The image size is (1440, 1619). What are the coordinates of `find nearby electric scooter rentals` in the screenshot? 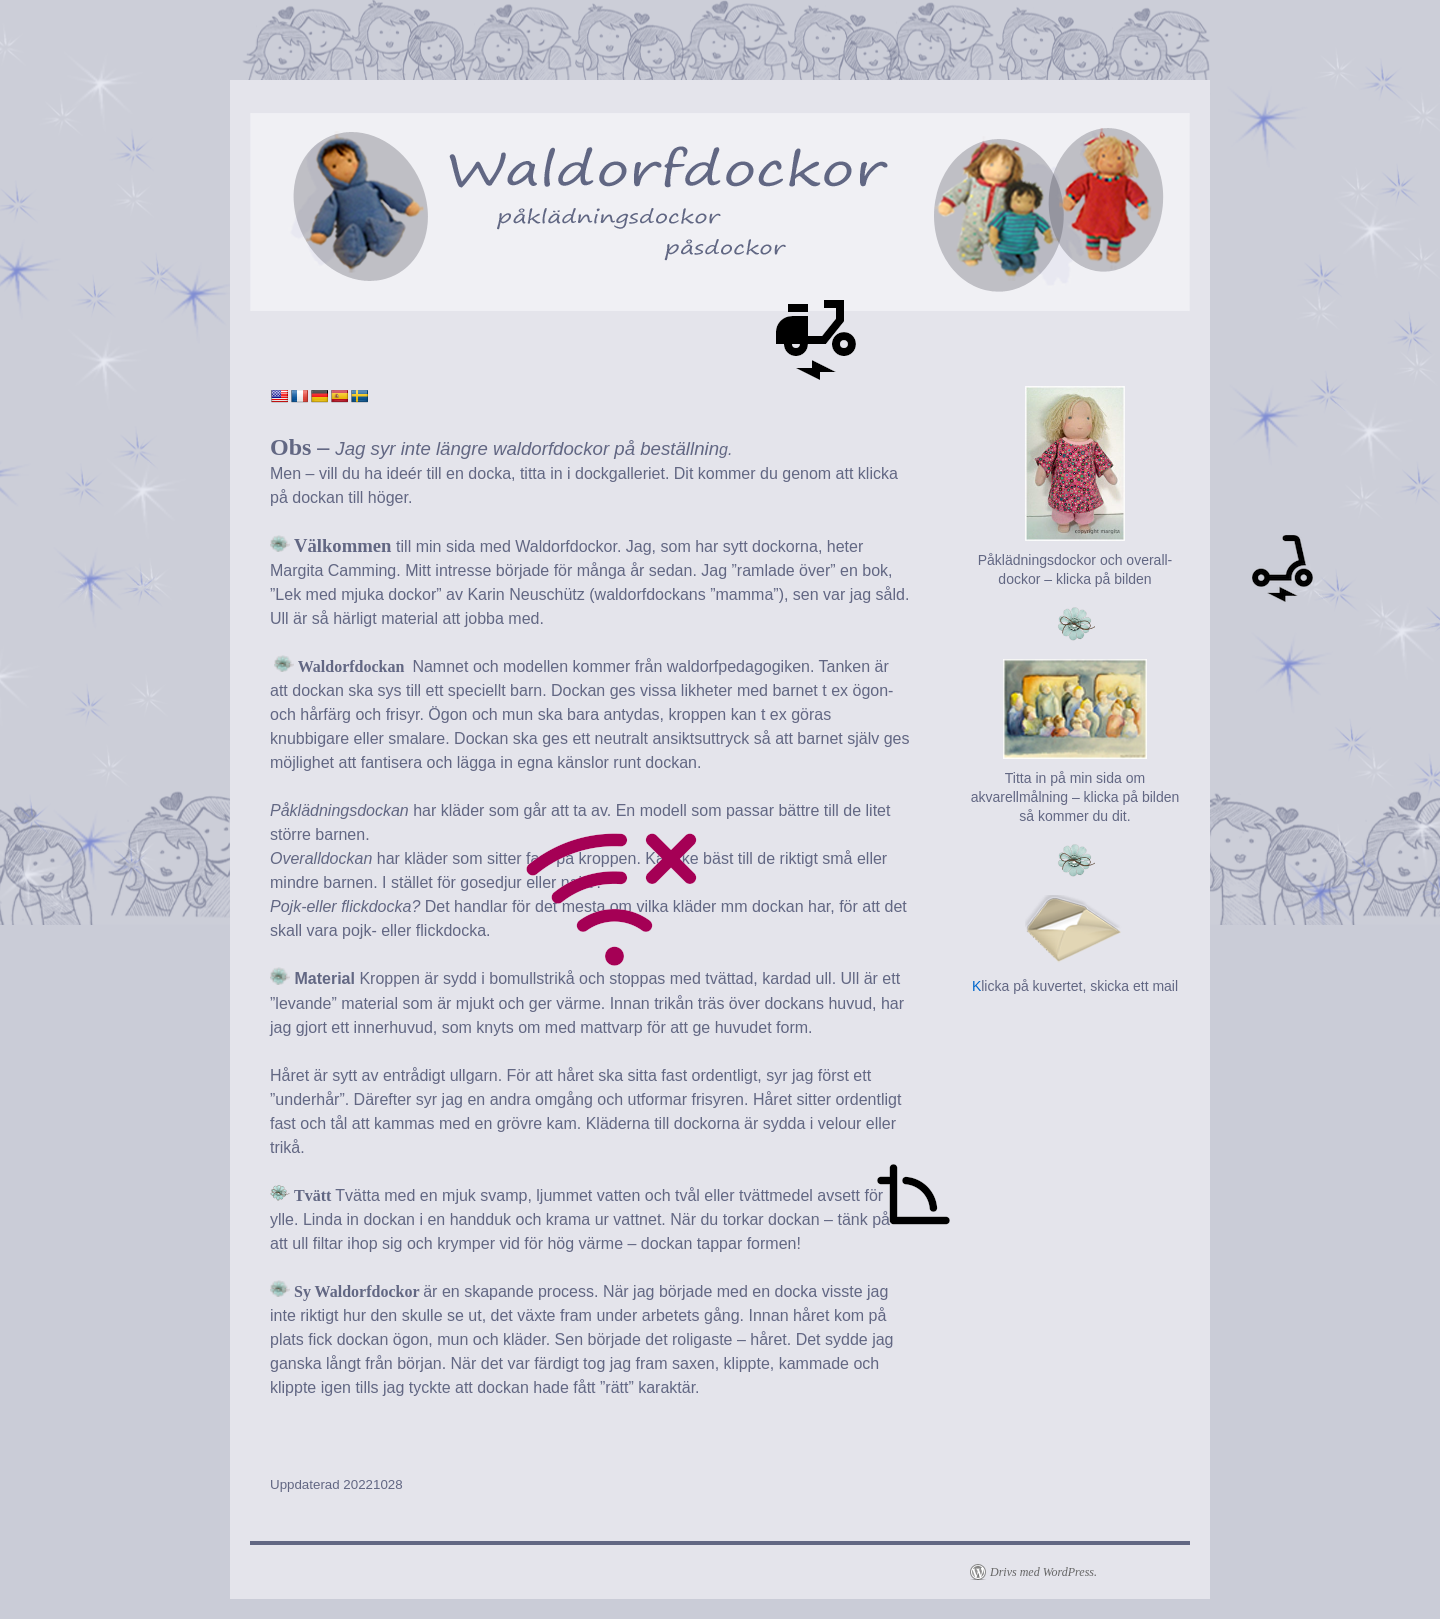 It's located at (1282, 568).